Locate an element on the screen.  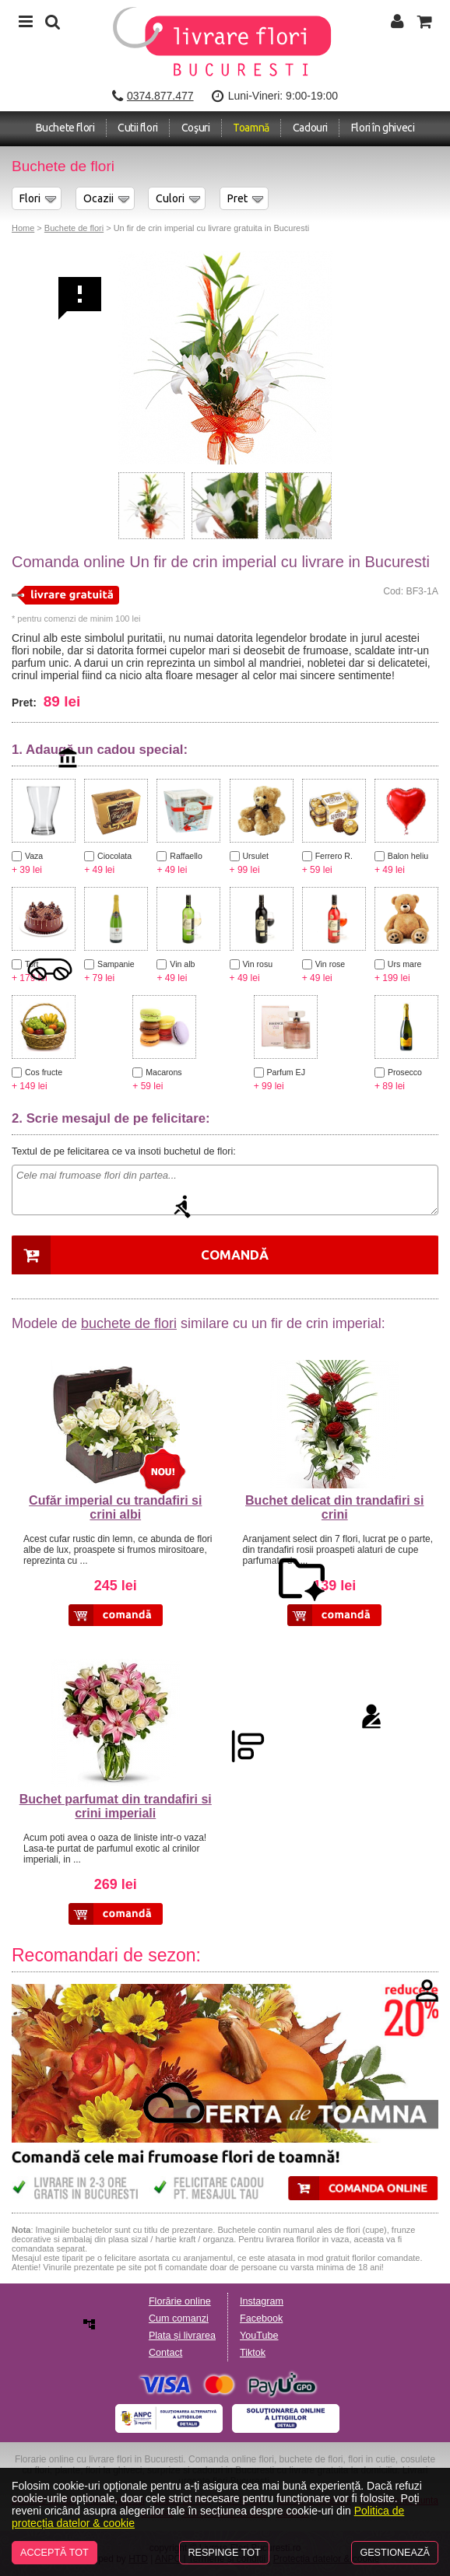
create a new space or workspace is located at coordinates (301, 1578).